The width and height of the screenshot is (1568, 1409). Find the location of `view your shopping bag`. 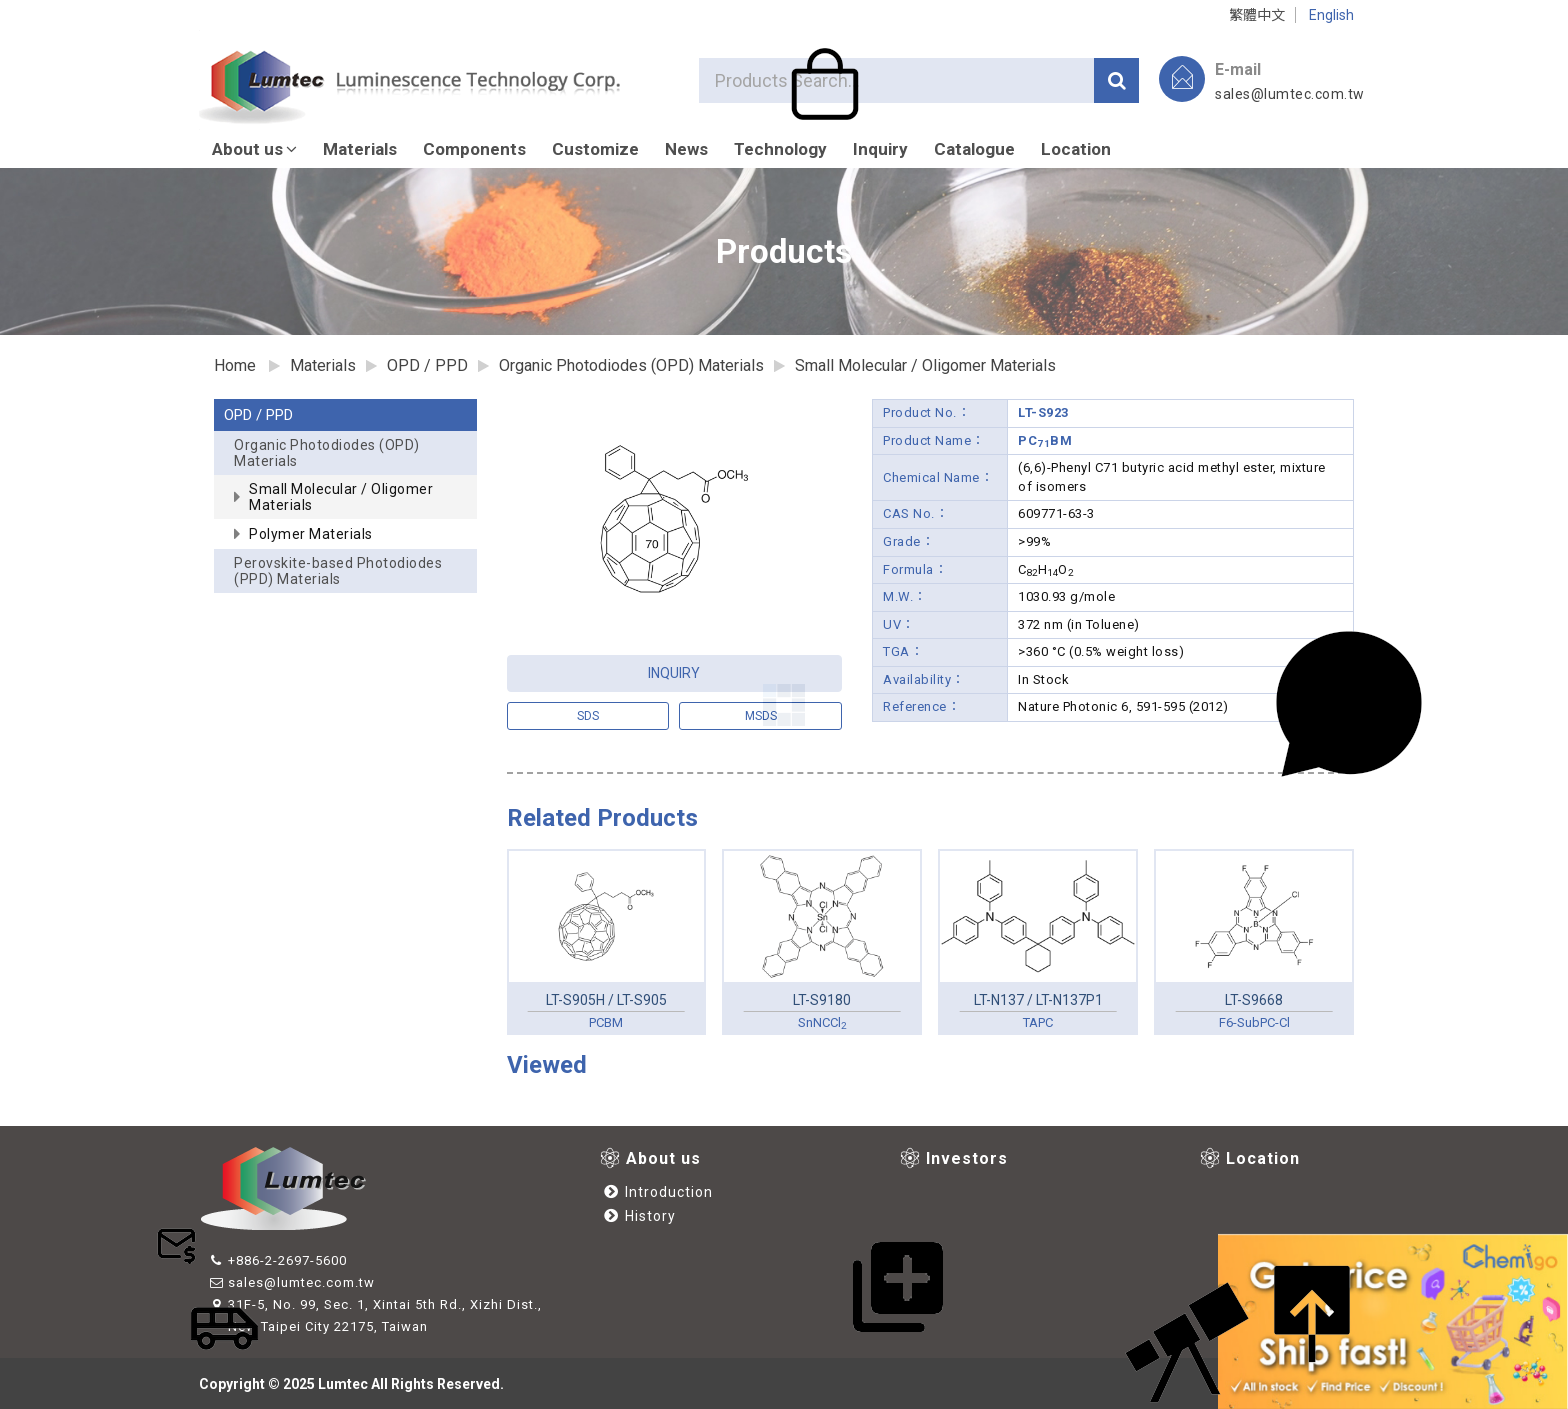

view your shopping bag is located at coordinates (825, 84).